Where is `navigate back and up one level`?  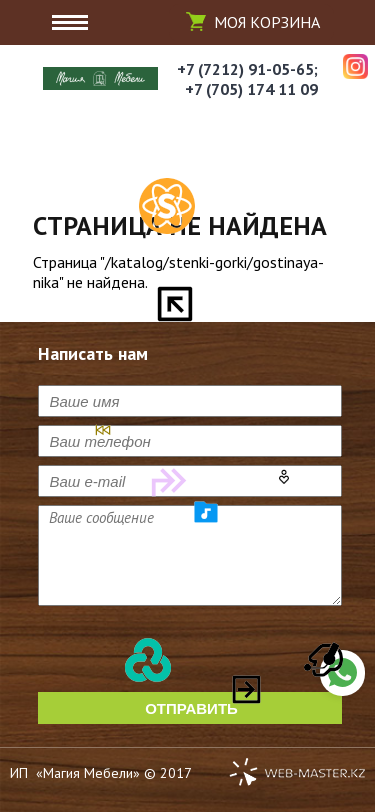
navigate back and up one level is located at coordinates (175, 304).